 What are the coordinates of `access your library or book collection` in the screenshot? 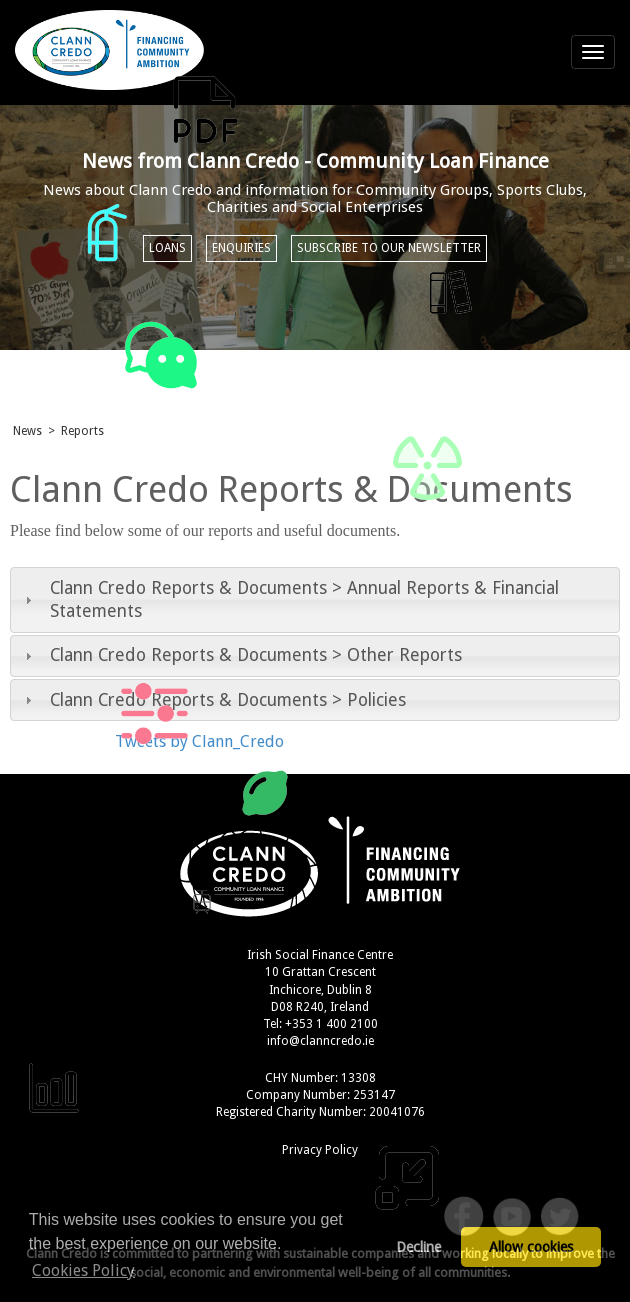 It's located at (449, 293).